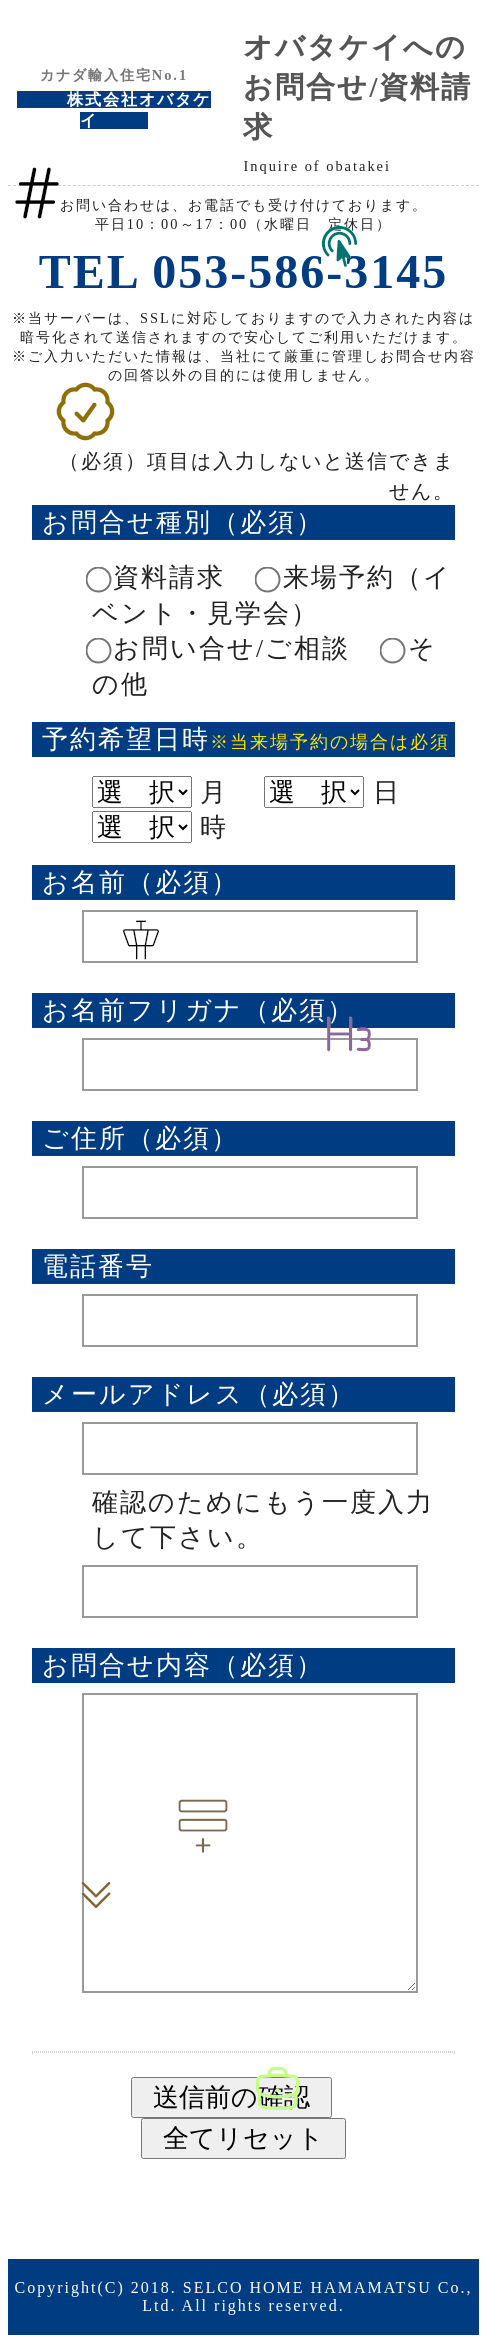 This screenshot has height=2343, width=487. Describe the element at coordinates (339, 246) in the screenshot. I see `tap or click interaction indicator` at that location.